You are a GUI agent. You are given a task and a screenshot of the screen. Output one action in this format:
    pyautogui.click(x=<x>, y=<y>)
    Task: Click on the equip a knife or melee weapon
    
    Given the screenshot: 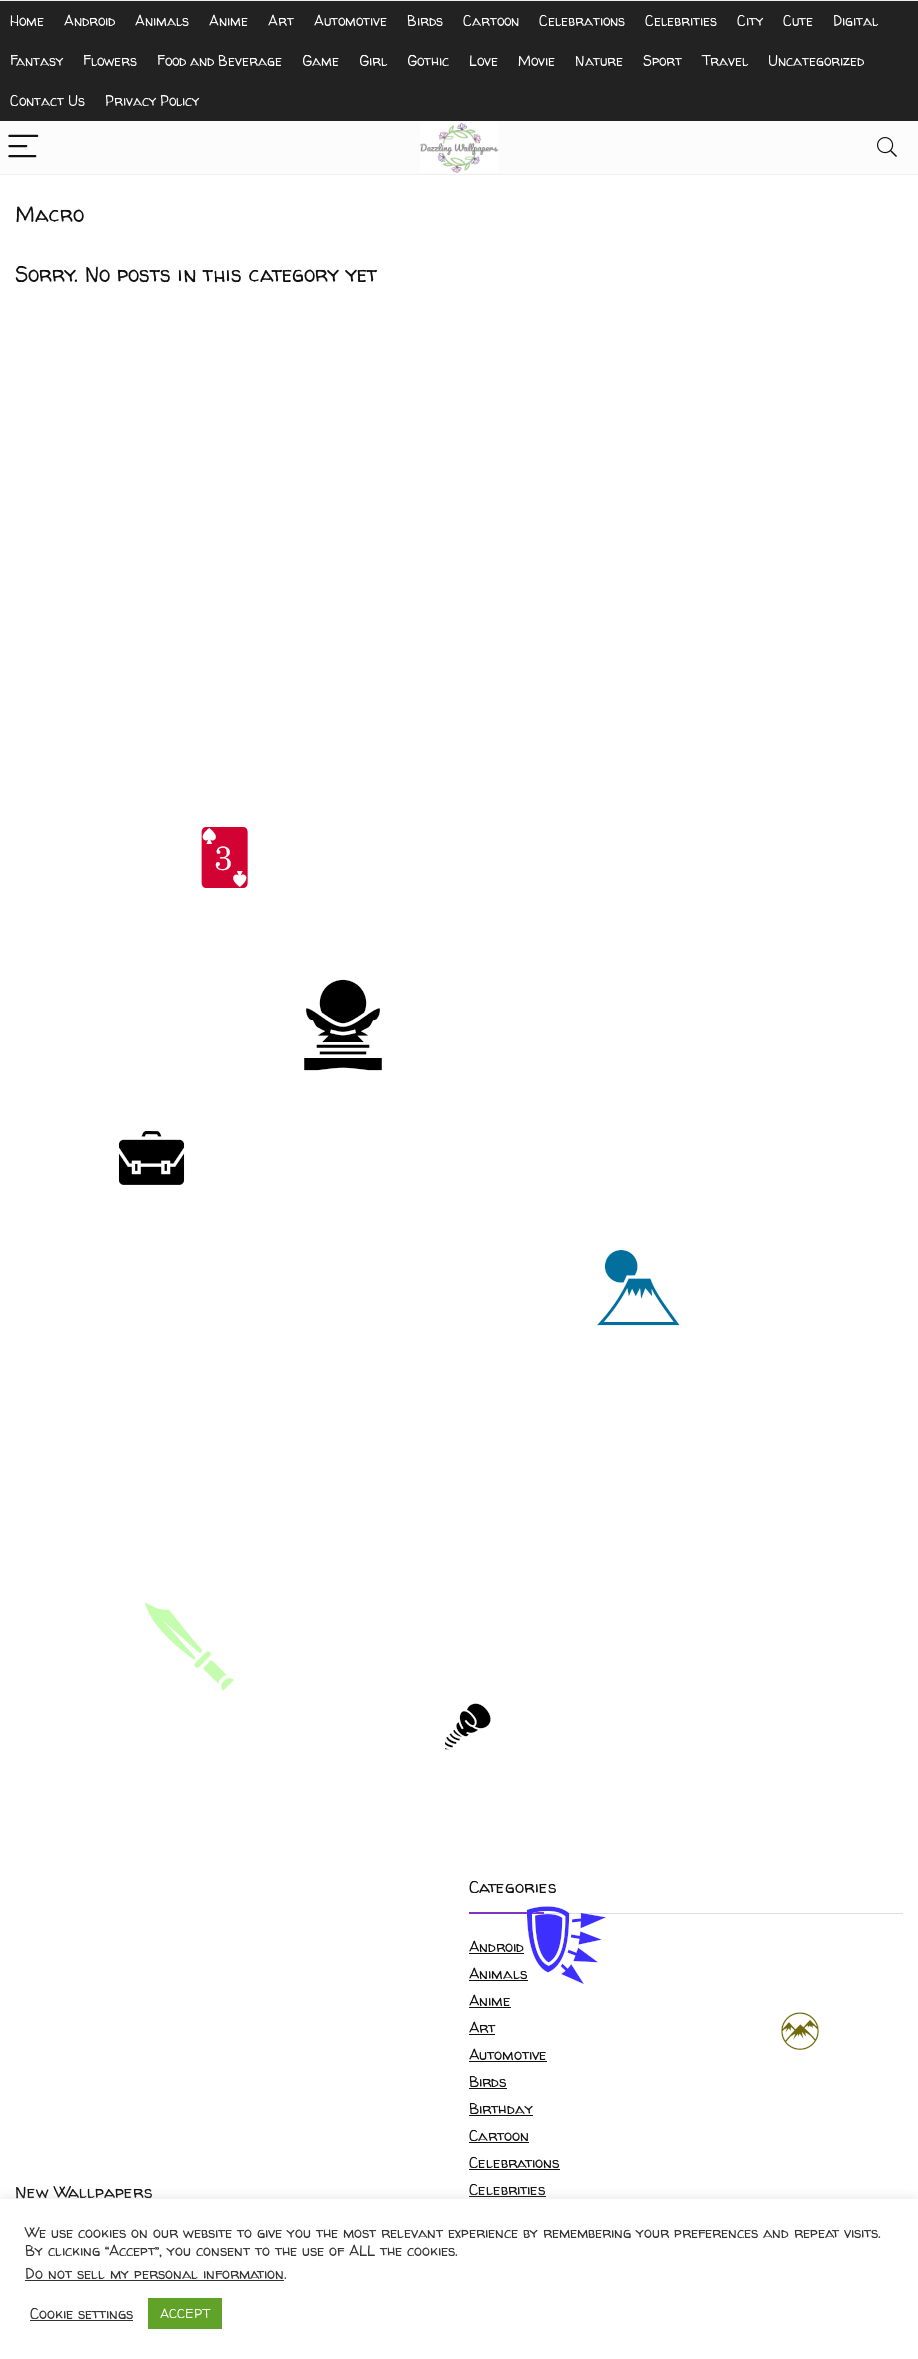 What is the action you would take?
    pyautogui.click(x=189, y=1646)
    